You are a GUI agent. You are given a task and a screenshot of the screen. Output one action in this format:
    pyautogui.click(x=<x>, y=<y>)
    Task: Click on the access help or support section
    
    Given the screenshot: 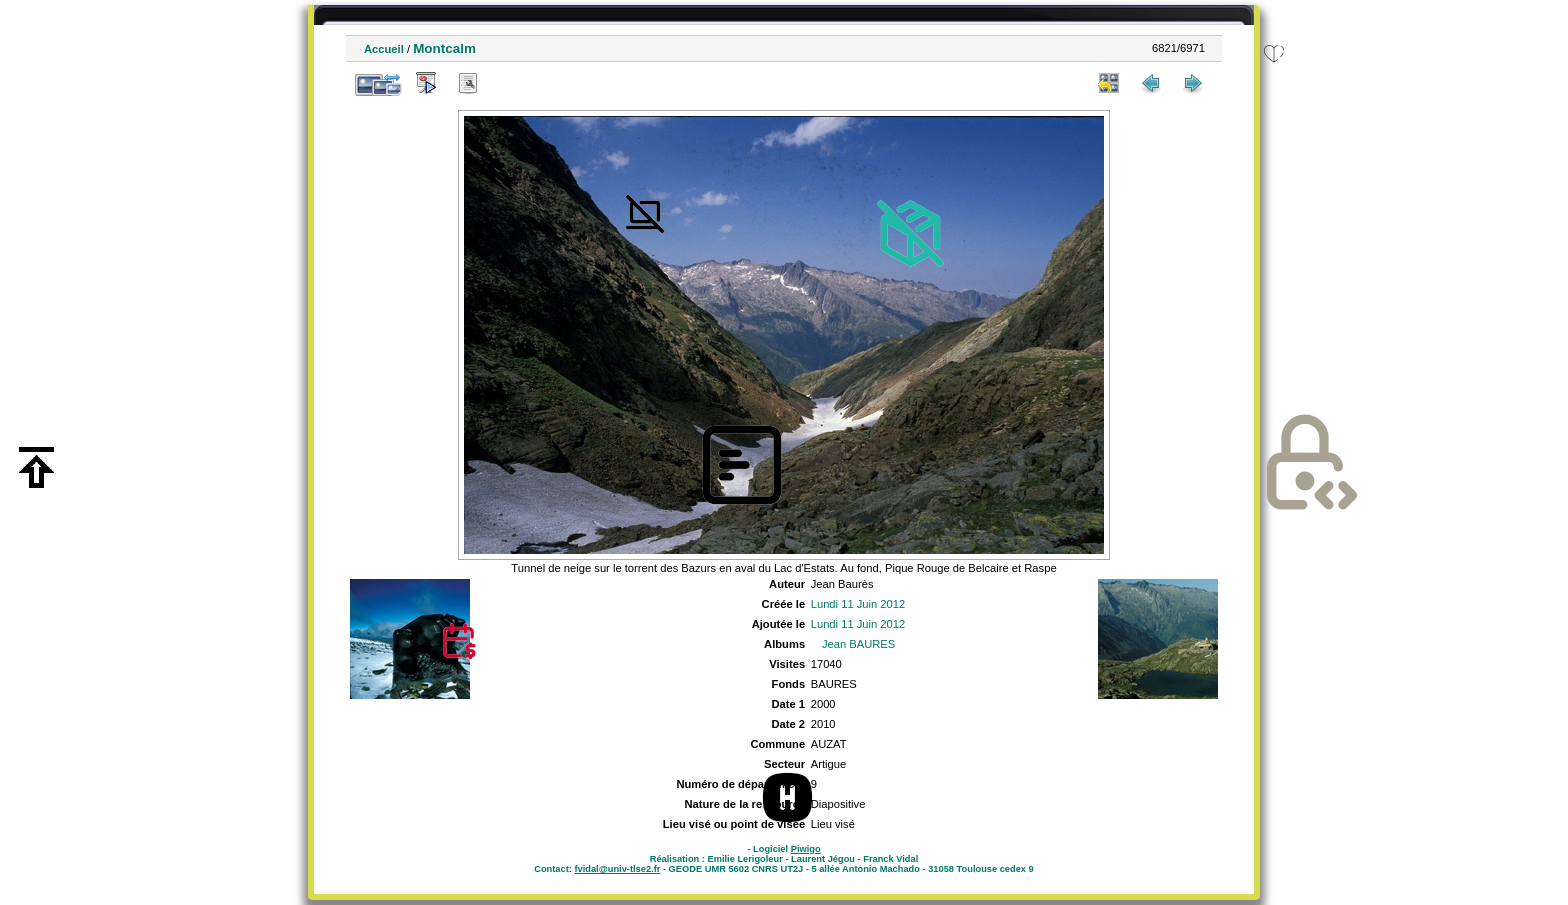 What is the action you would take?
    pyautogui.click(x=787, y=797)
    